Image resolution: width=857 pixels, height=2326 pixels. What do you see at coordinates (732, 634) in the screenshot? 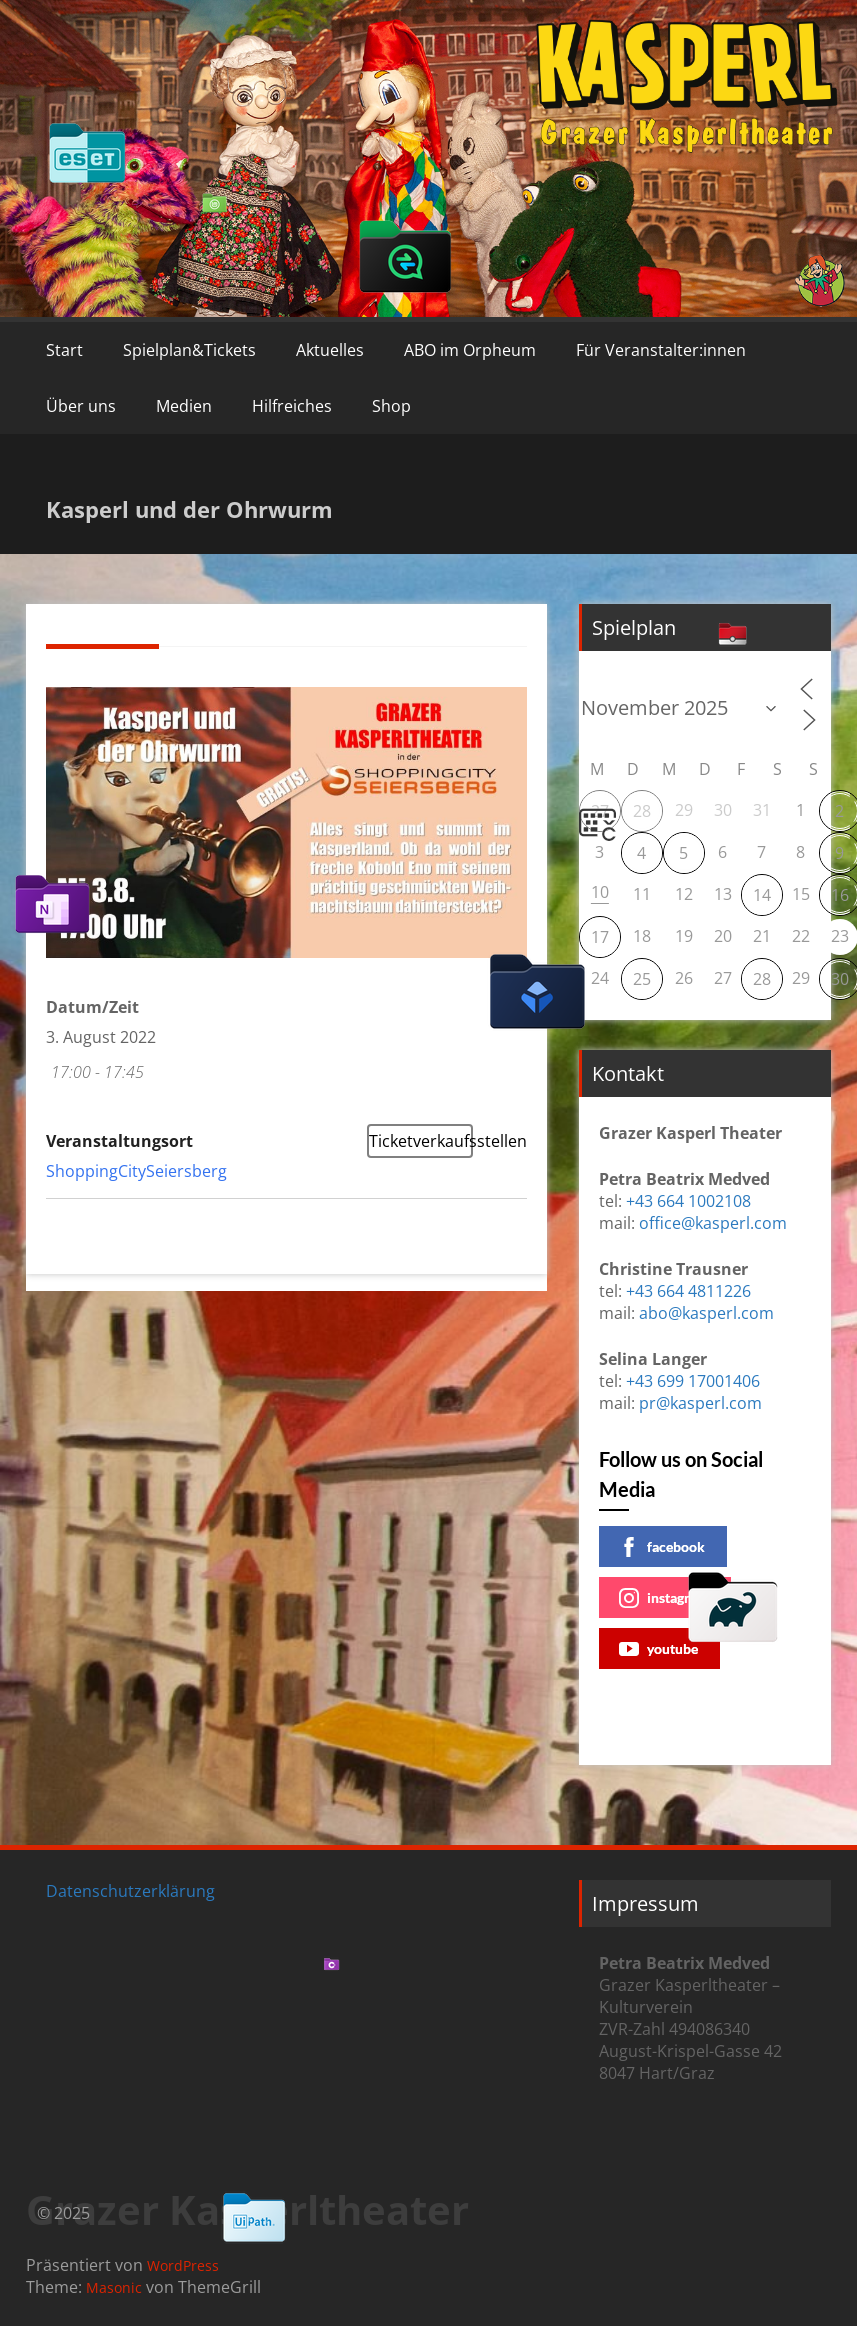
I see `open pokémon-themed folder` at bounding box center [732, 634].